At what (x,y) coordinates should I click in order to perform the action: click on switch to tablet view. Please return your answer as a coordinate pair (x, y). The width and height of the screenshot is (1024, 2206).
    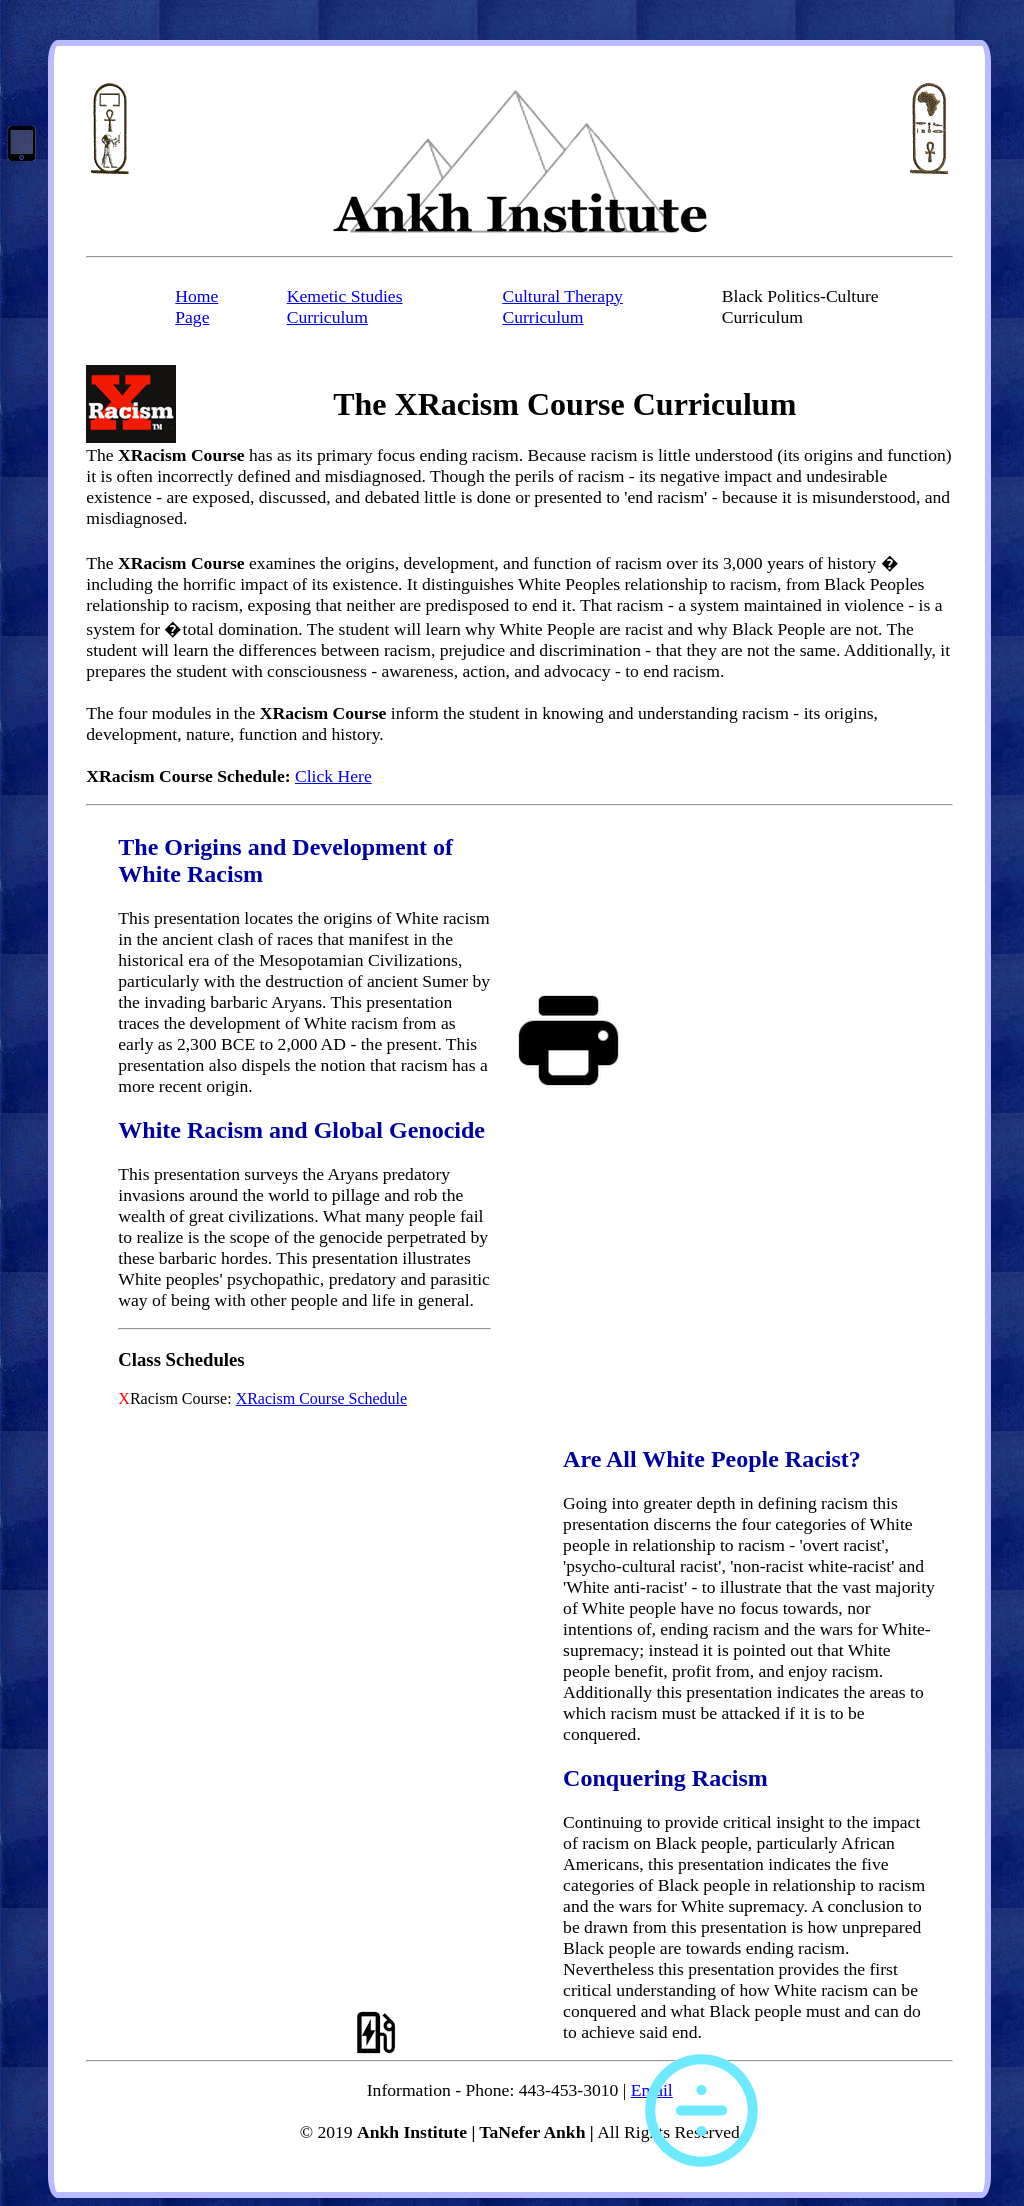
    Looking at the image, I should click on (22, 143).